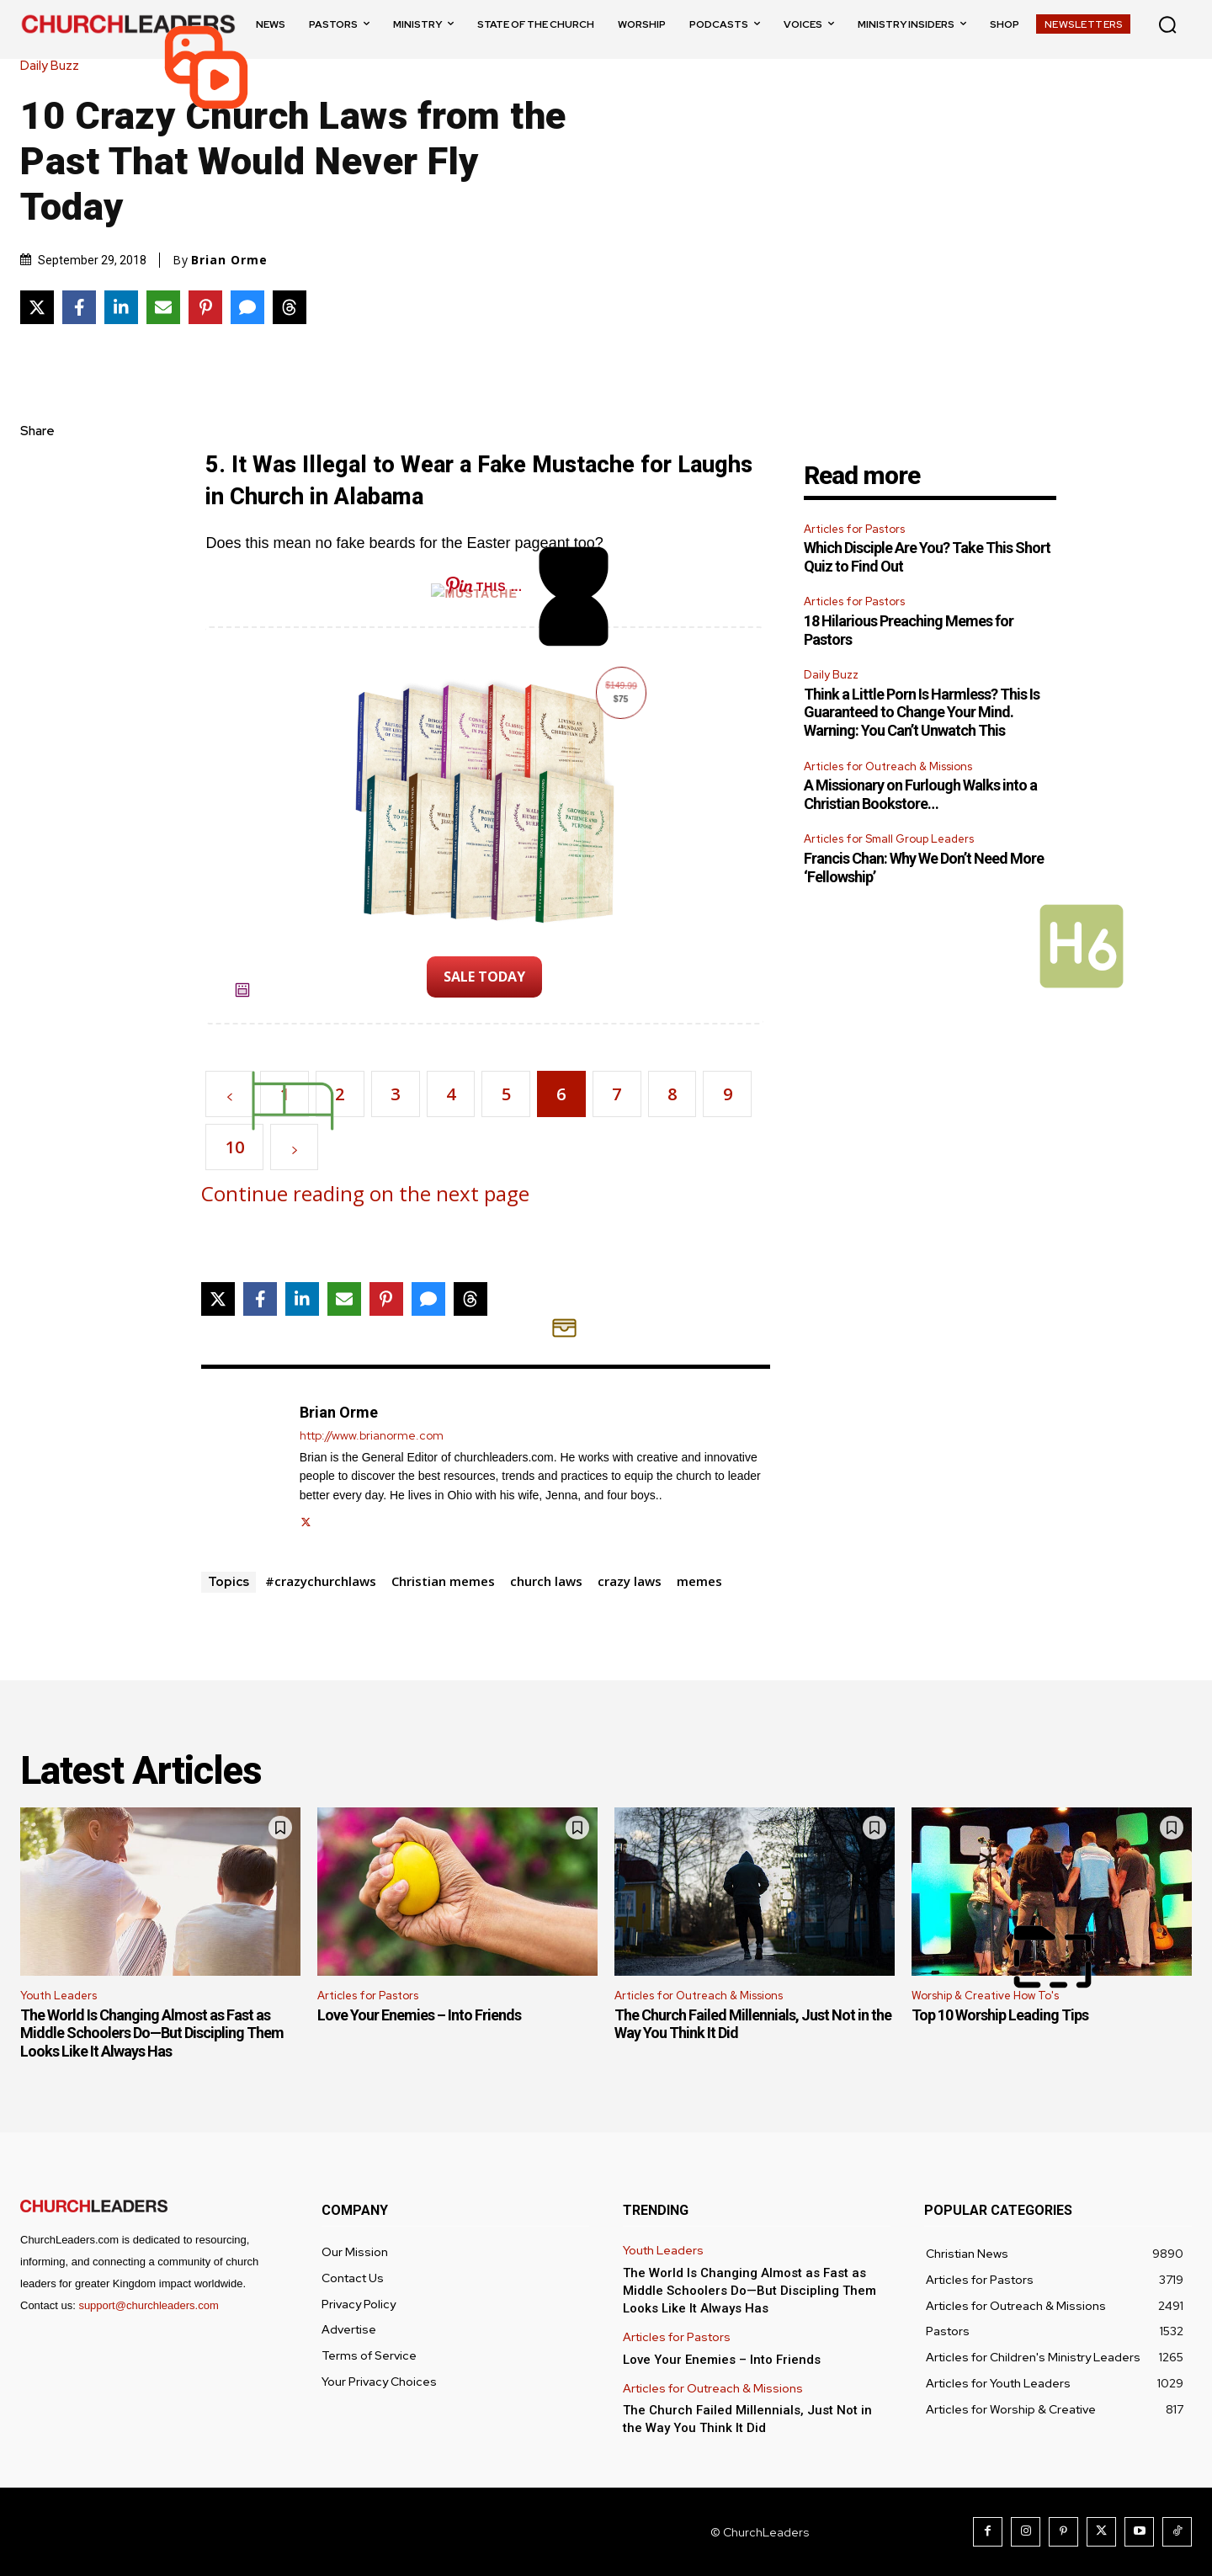  I want to click on access your wallet or saved payment methods, so click(564, 1328).